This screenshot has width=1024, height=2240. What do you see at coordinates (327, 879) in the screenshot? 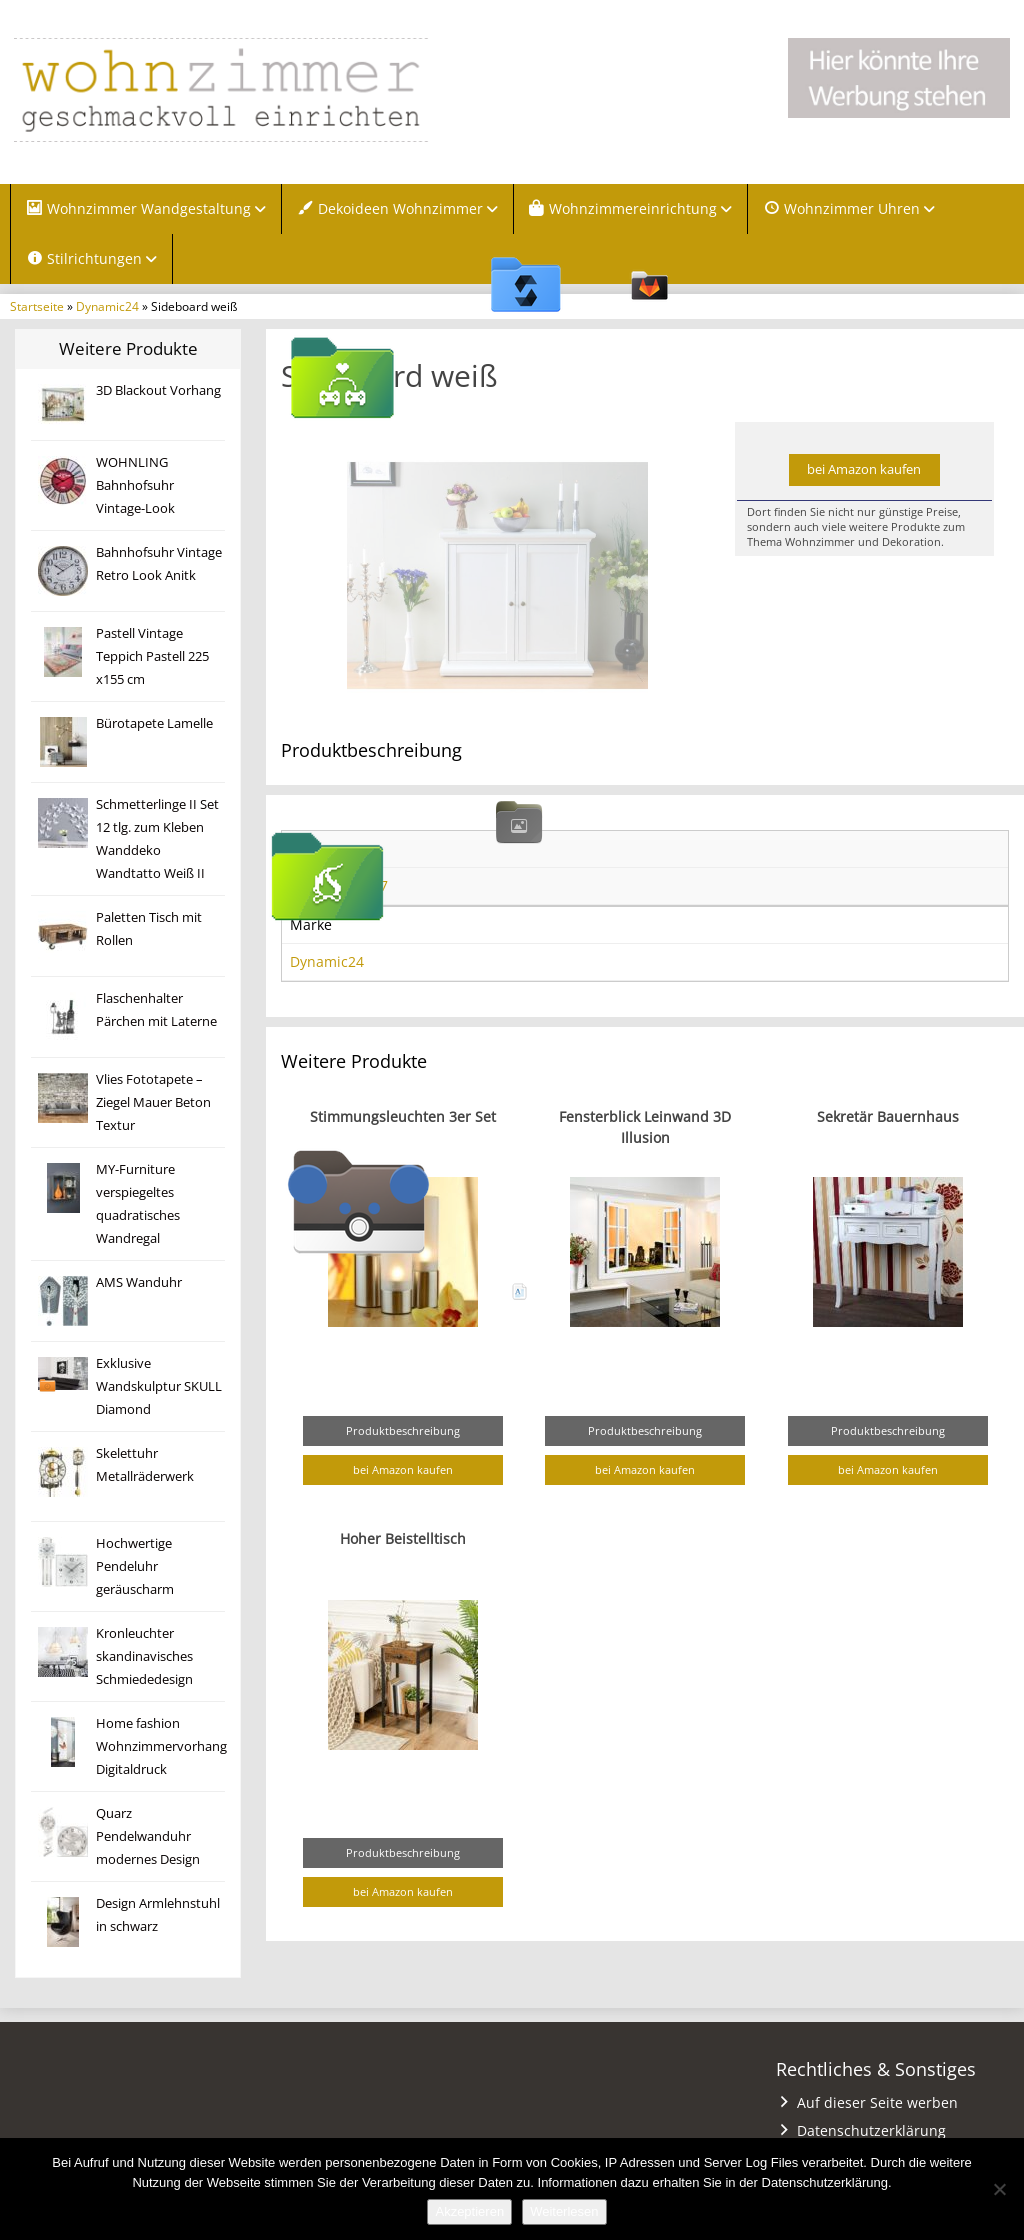
I see `open your GameJolt games folder` at bounding box center [327, 879].